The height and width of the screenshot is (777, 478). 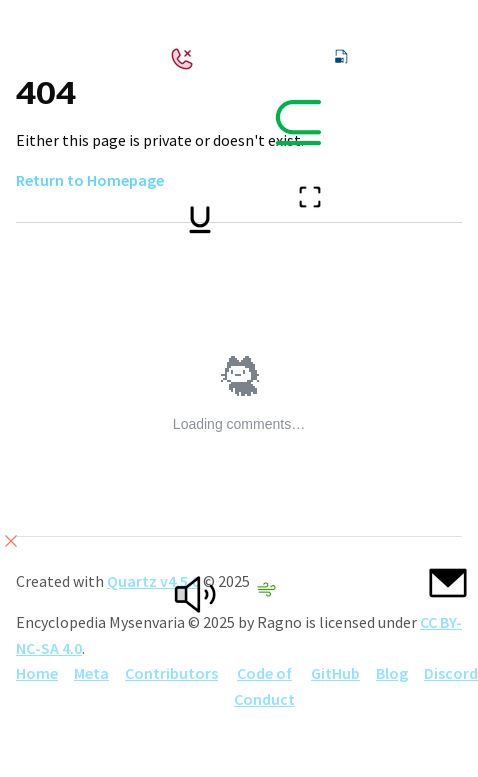 What do you see at coordinates (266, 589) in the screenshot?
I see `indicates current wind conditions` at bounding box center [266, 589].